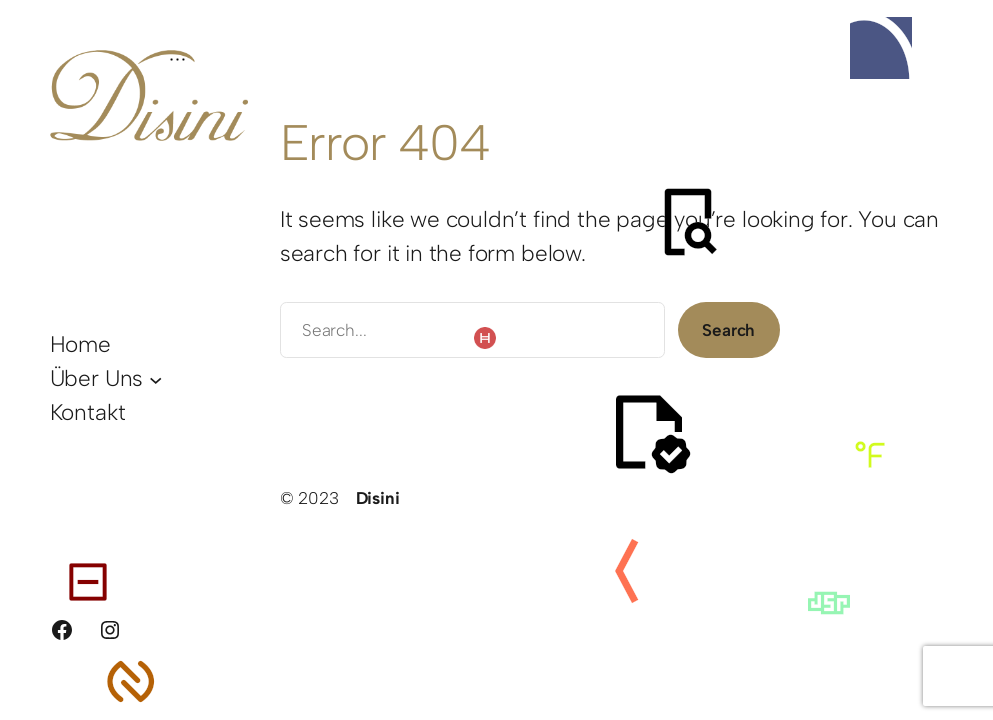  Describe the element at coordinates (130, 681) in the screenshot. I see `tap to enable NFC connectivity` at that location.